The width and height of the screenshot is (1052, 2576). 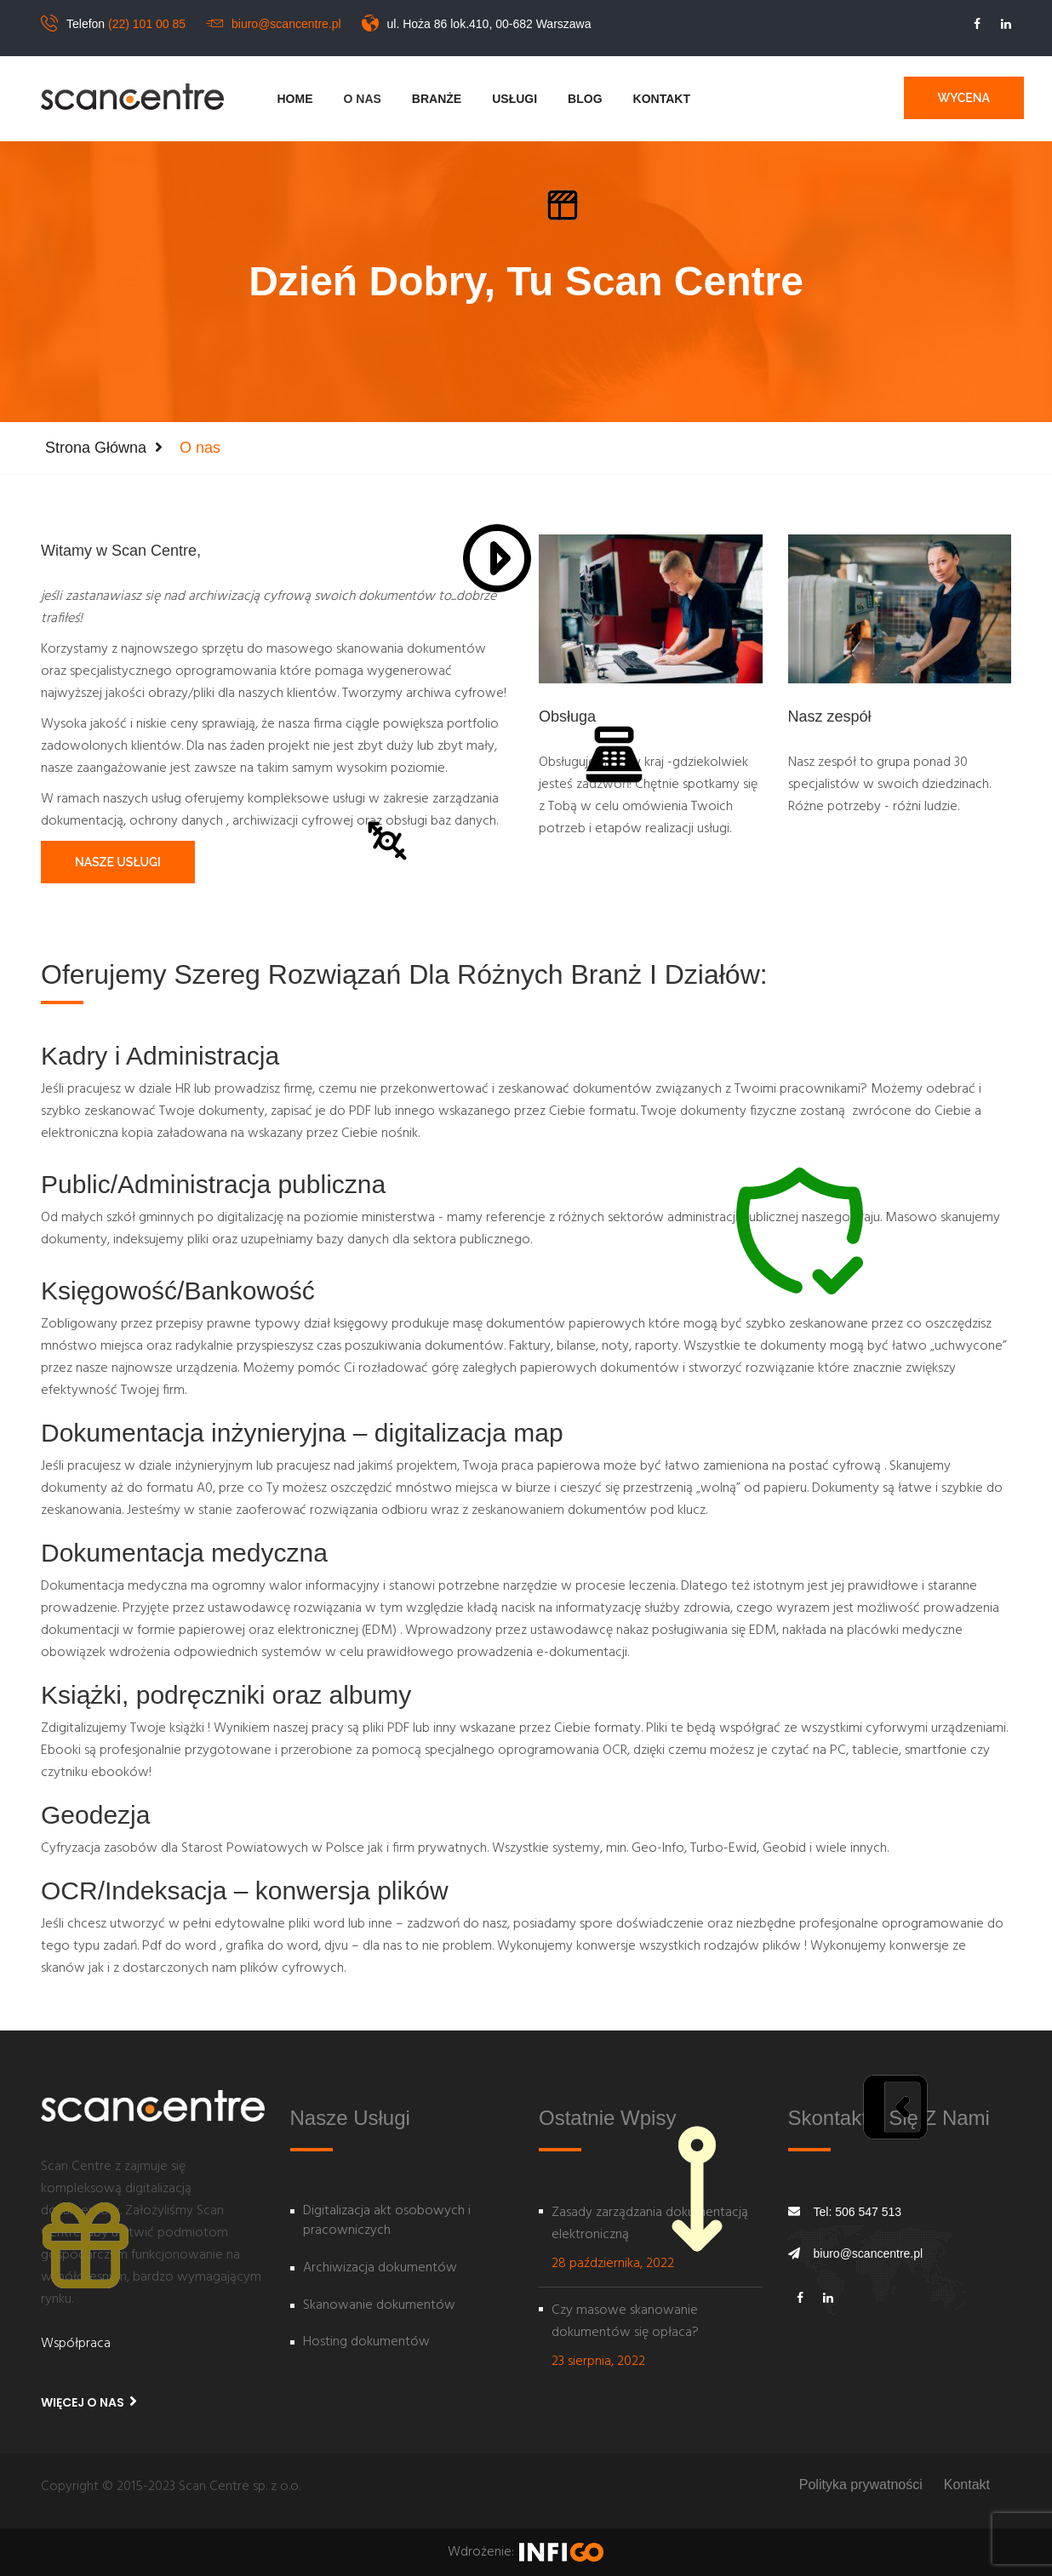 What do you see at coordinates (563, 205) in the screenshot?
I see `insert a new row into a table` at bounding box center [563, 205].